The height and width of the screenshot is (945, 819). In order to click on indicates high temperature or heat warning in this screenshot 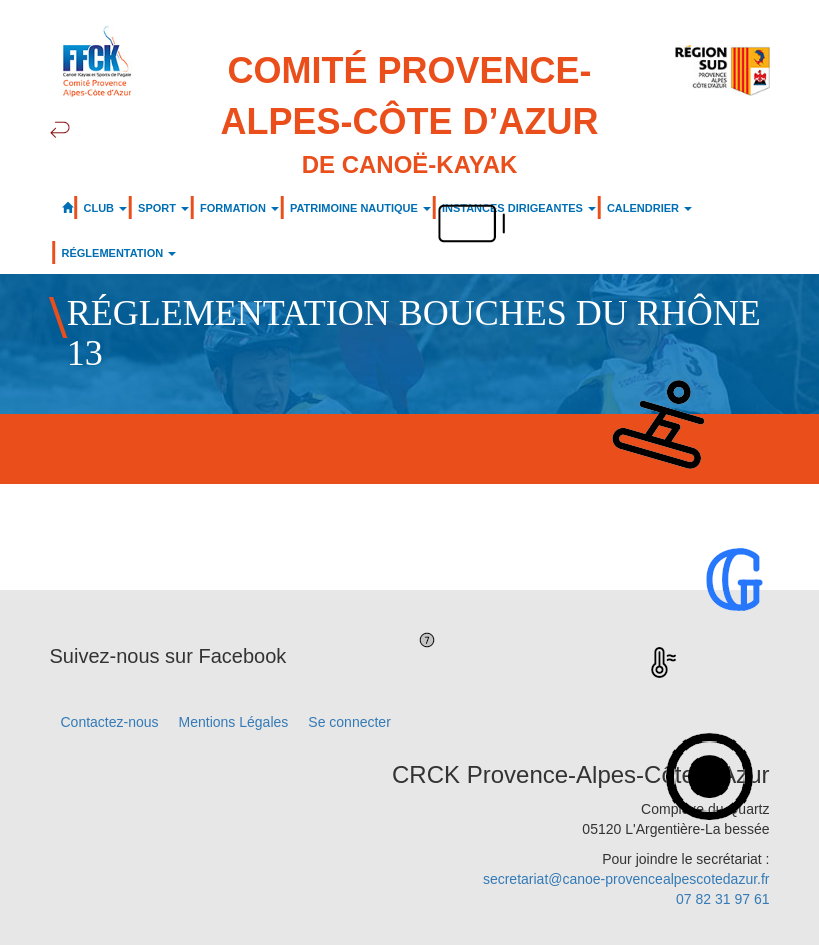, I will do `click(660, 662)`.